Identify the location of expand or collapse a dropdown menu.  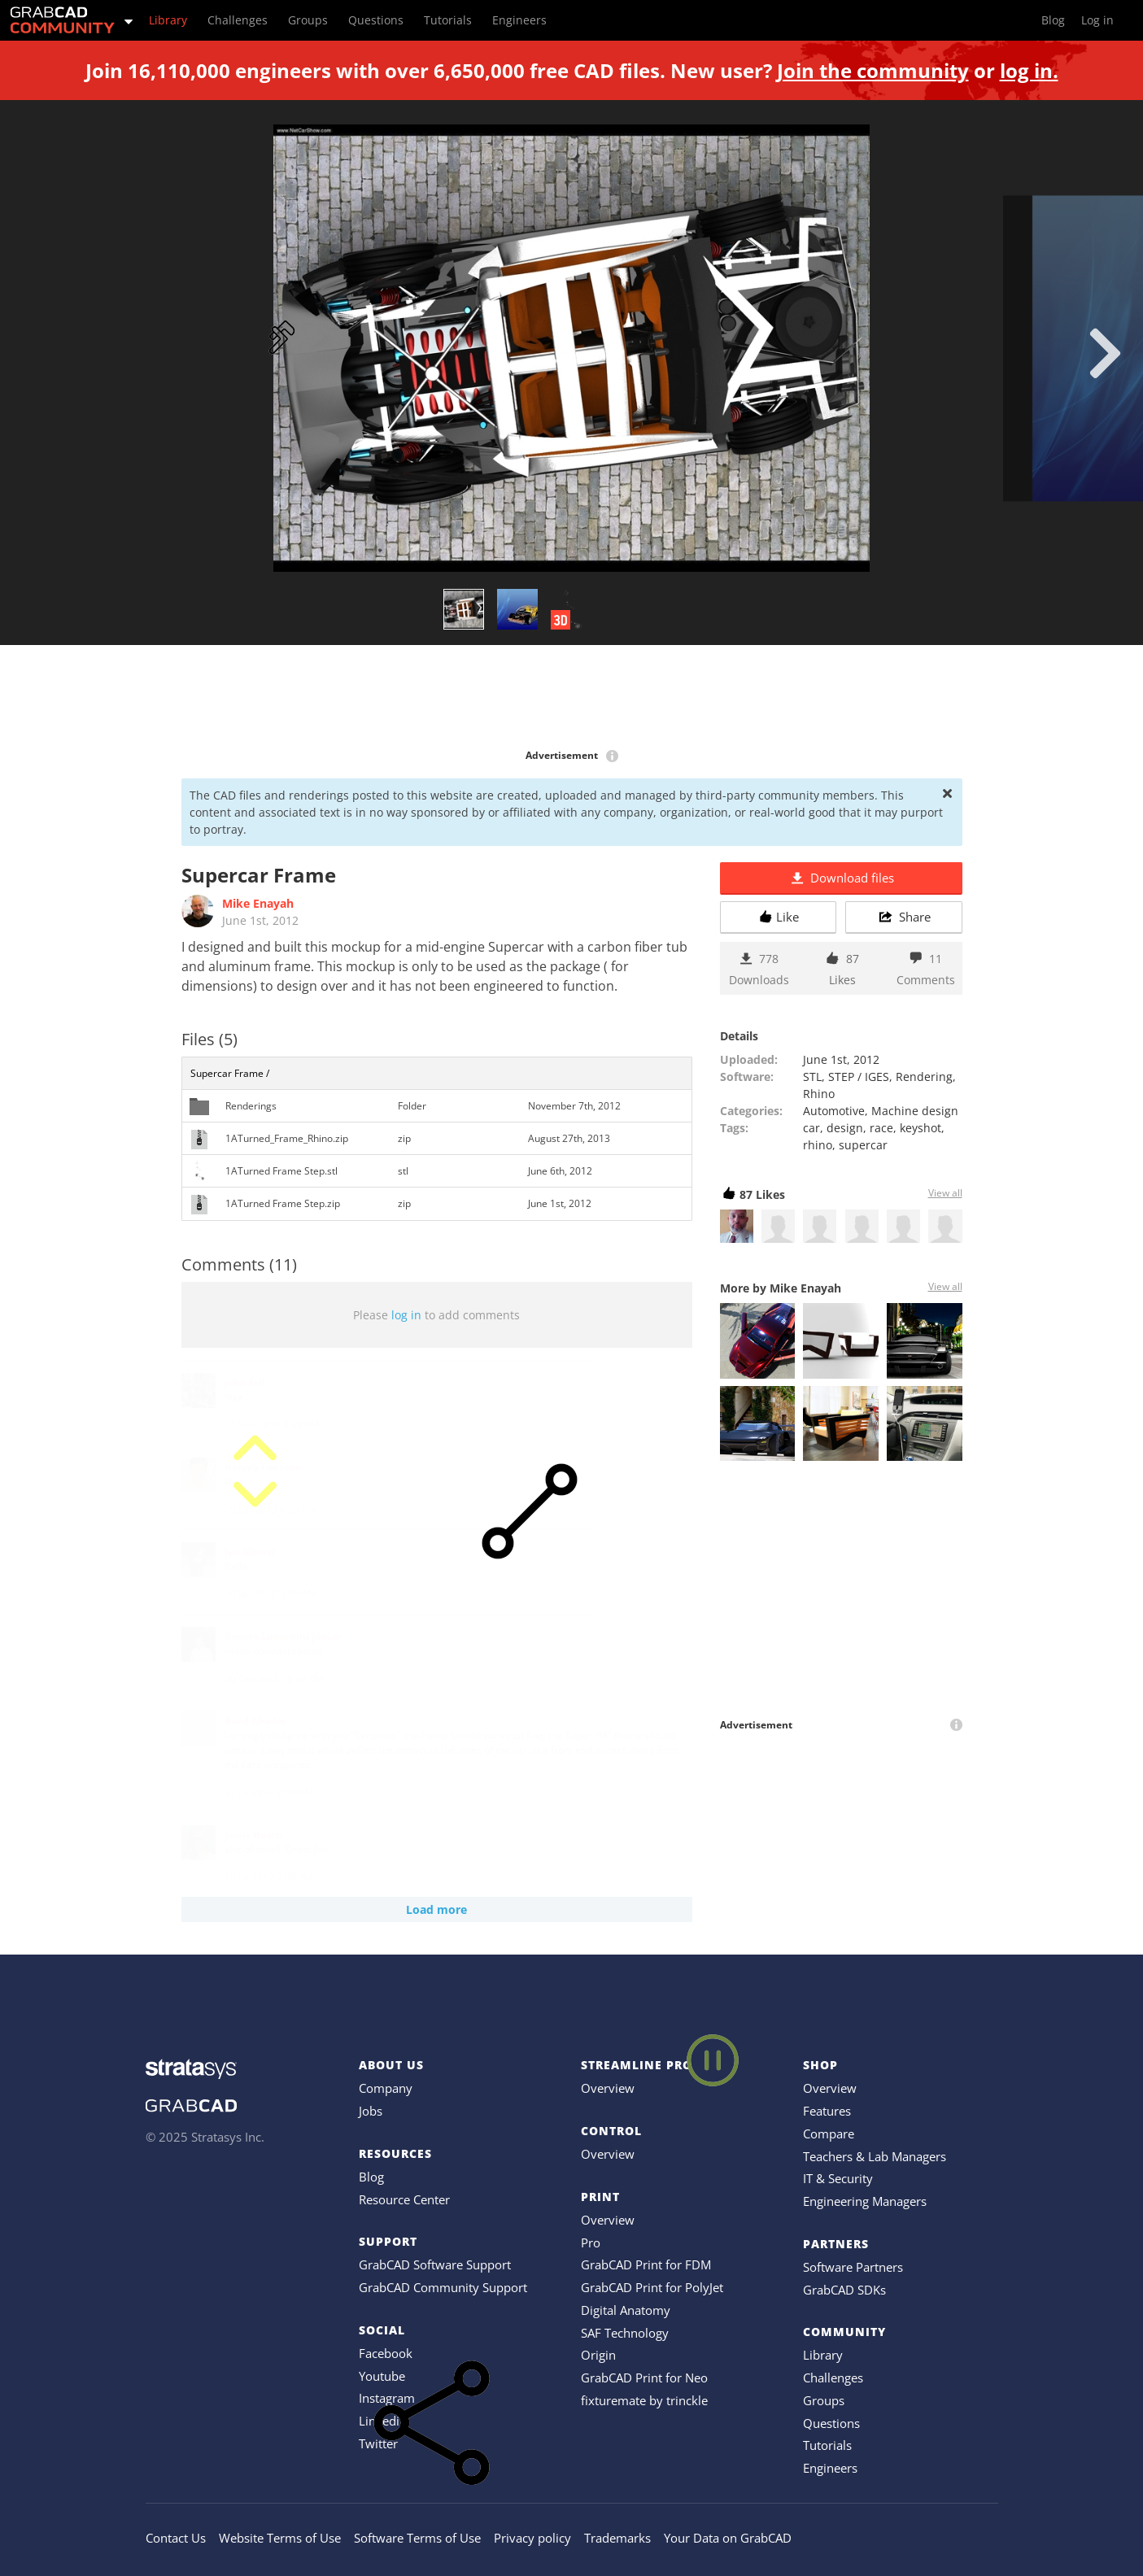
(255, 1471).